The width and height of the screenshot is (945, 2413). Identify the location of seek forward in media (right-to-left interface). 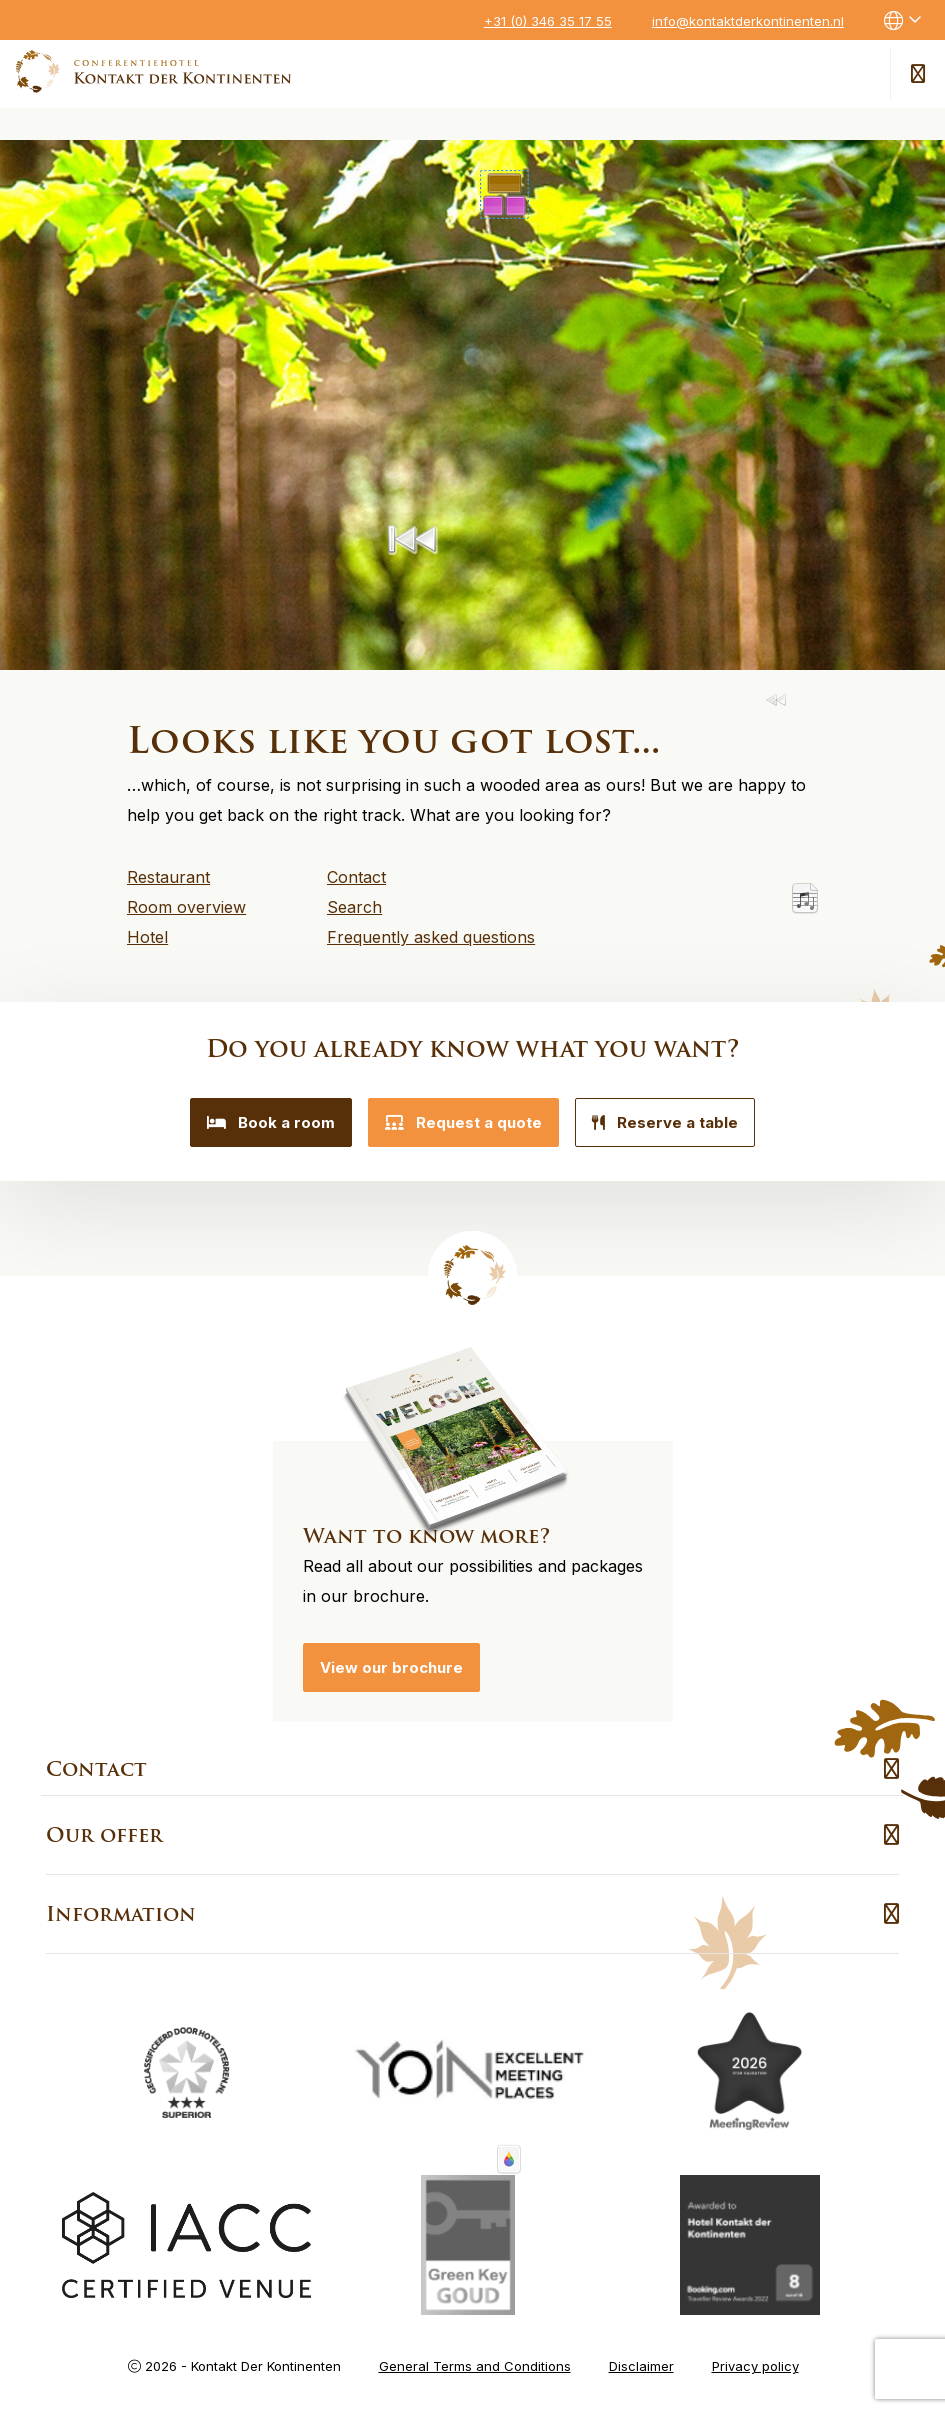
(776, 700).